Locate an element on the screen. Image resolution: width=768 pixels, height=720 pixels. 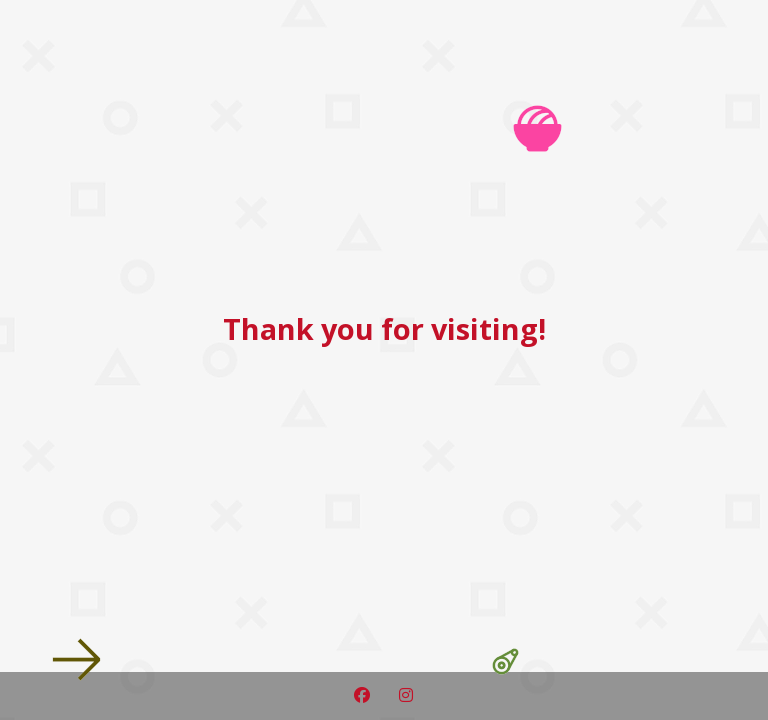
view food or meal options is located at coordinates (537, 129).